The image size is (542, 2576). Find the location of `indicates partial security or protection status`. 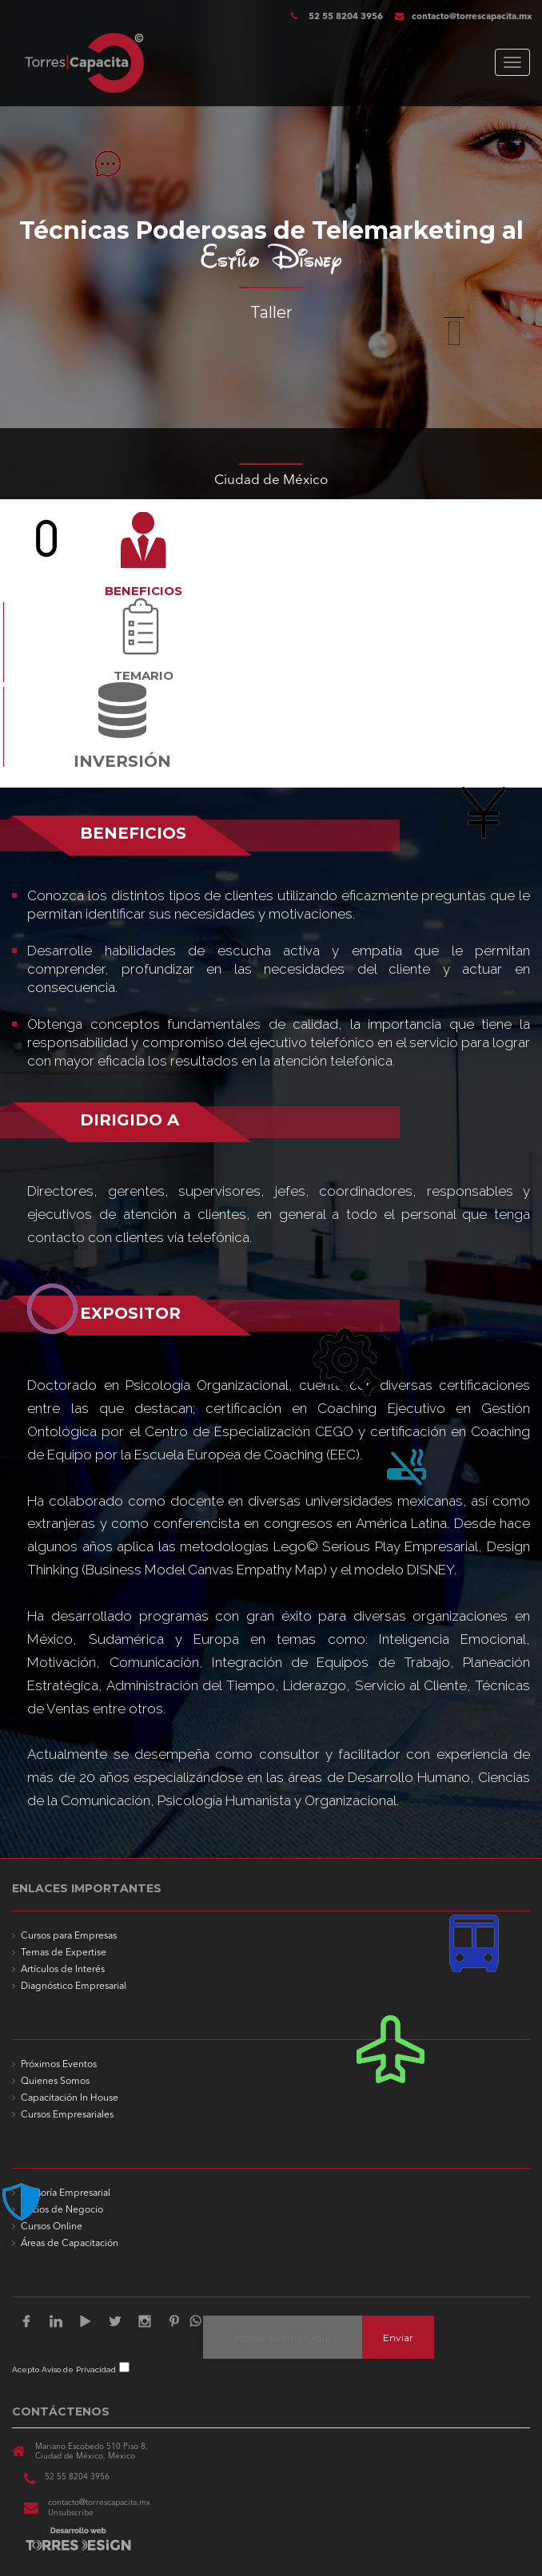

indicates partial security or protection status is located at coordinates (21, 2201).